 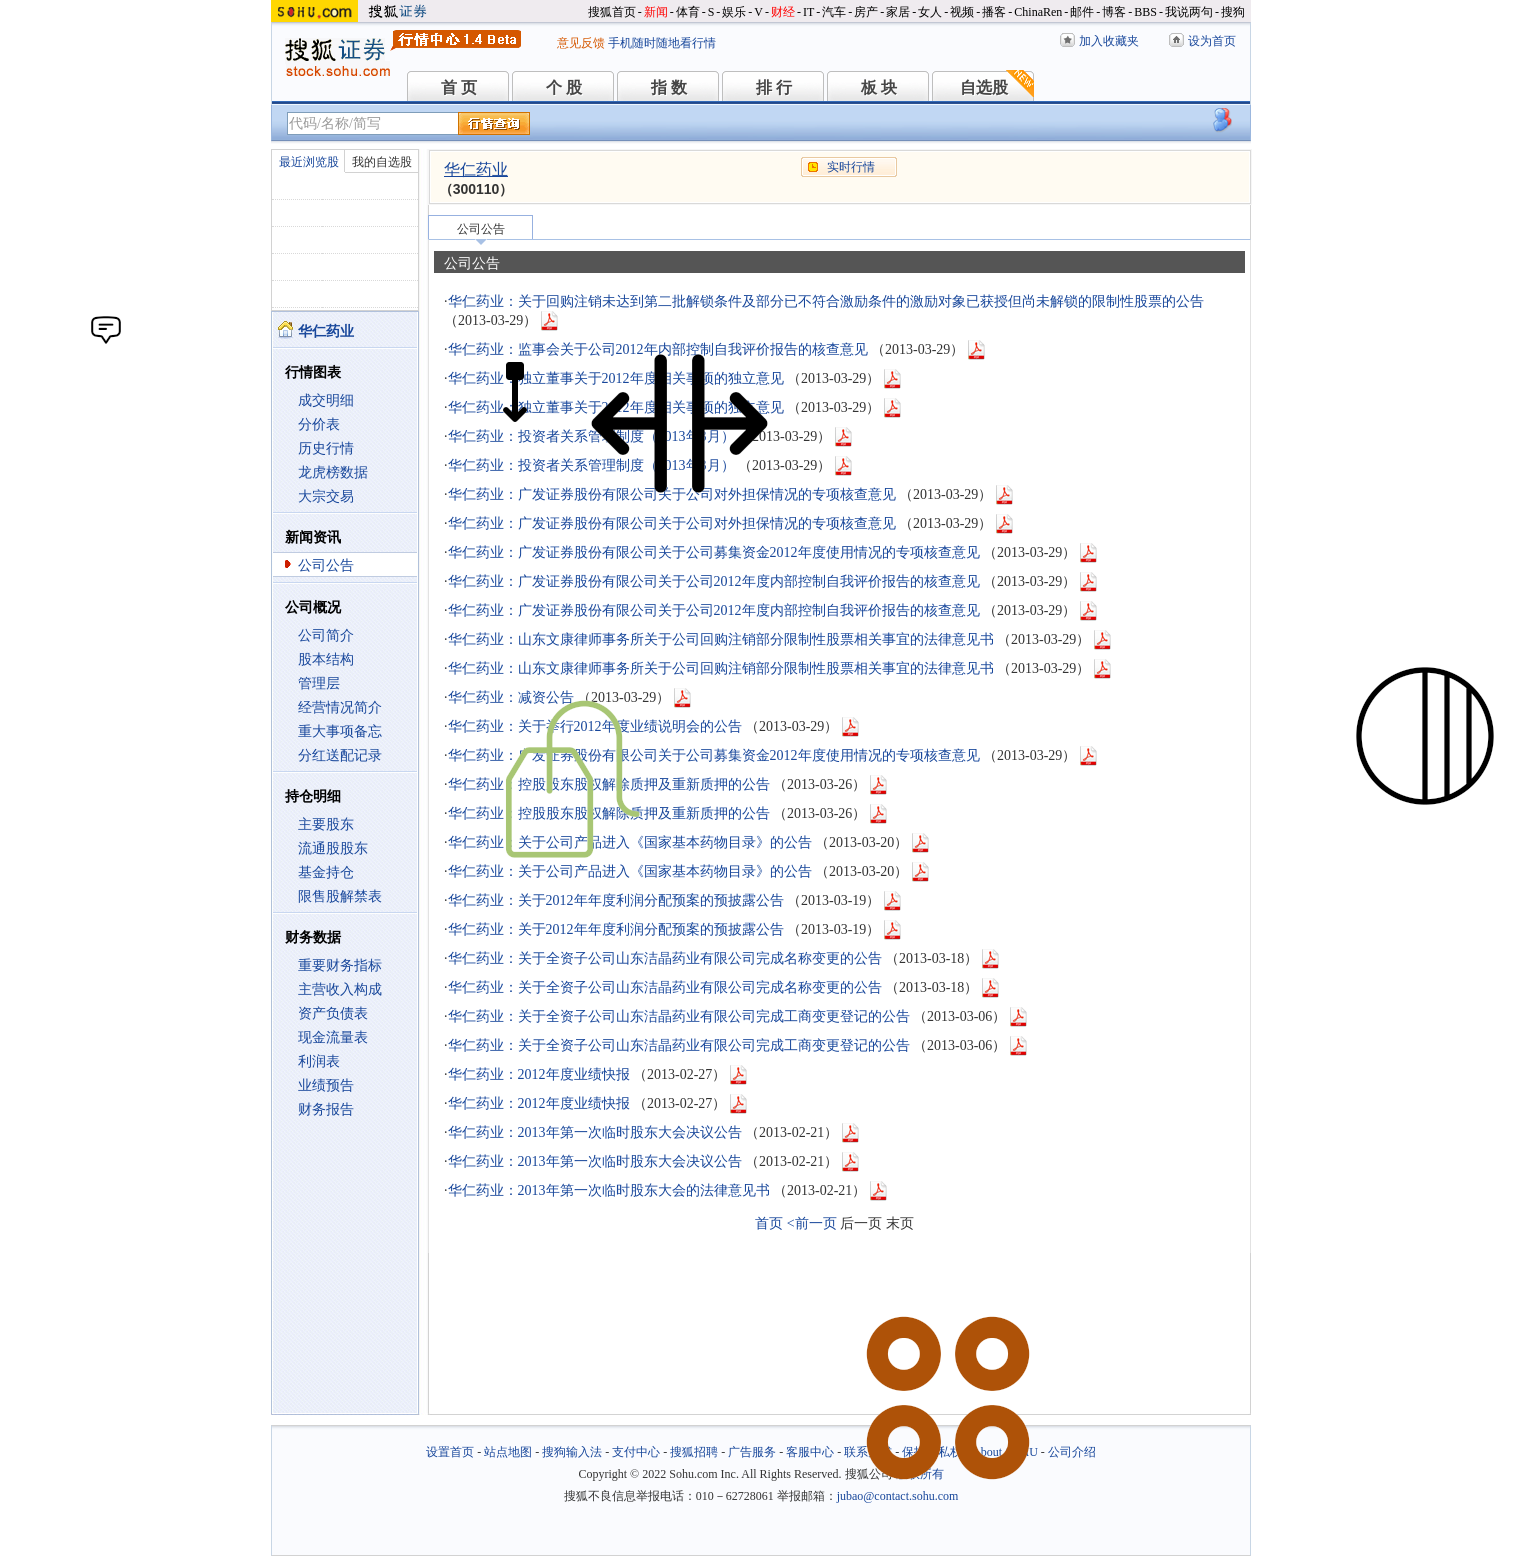 What do you see at coordinates (679, 423) in the screenshot?
I see `adjust horizontal split between panels` at bounding box center [679, 423].